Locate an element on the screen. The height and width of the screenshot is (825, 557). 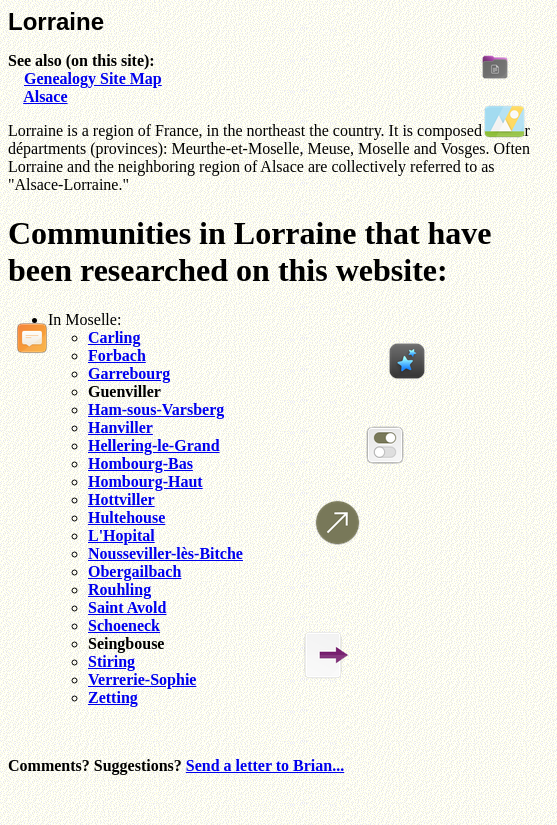
export document to another location is located at coordinates (323, 655).